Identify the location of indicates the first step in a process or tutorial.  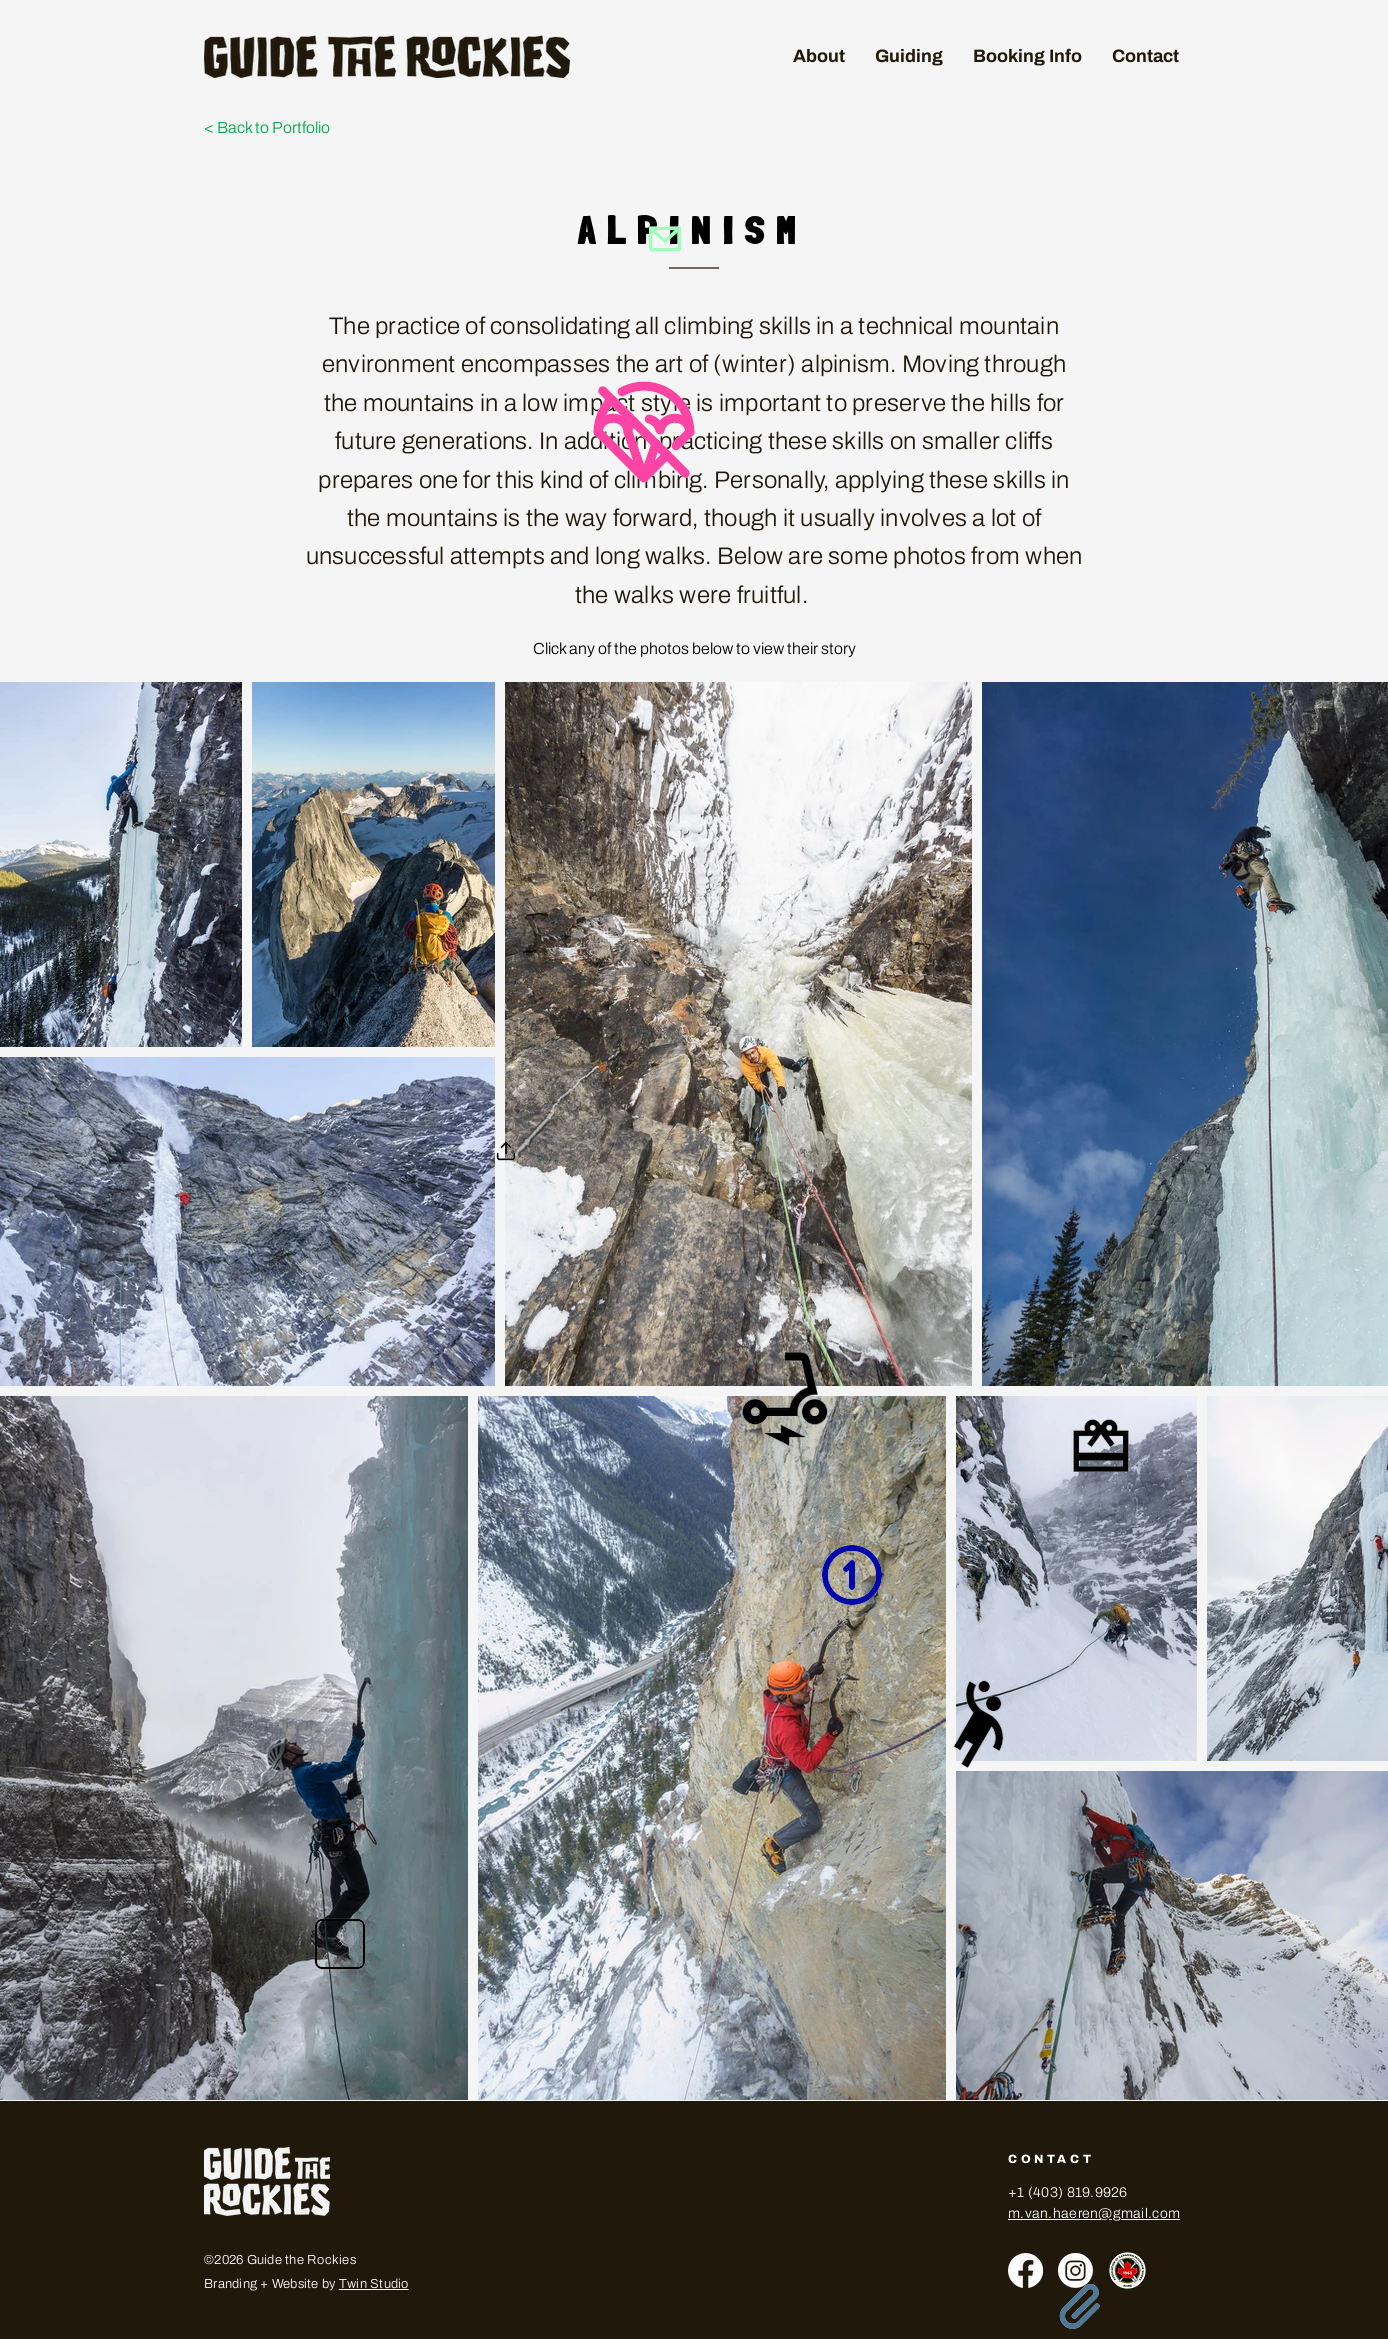
(852, 1575).